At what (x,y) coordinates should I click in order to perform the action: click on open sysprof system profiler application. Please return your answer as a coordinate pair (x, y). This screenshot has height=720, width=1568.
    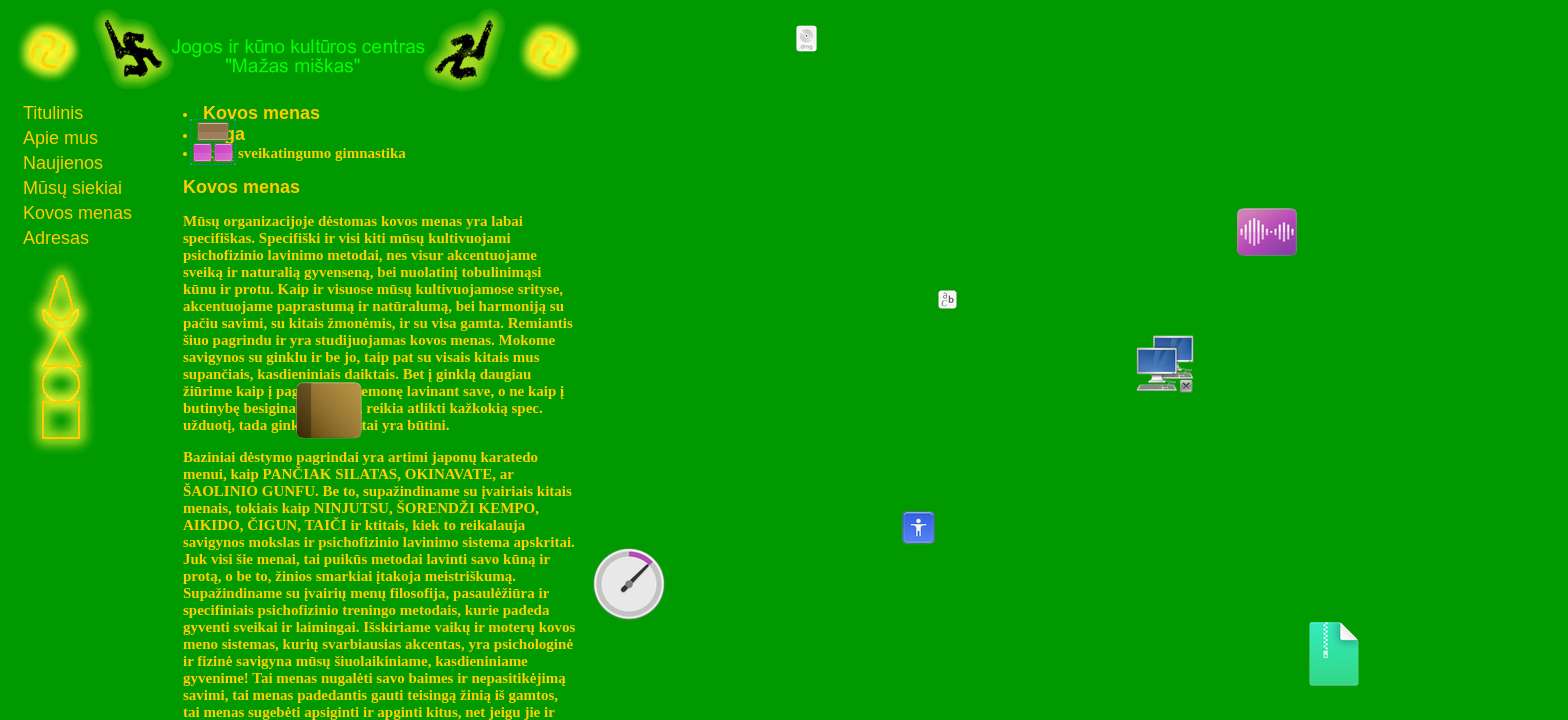
    Looking at the image, I should click on (629, 584).